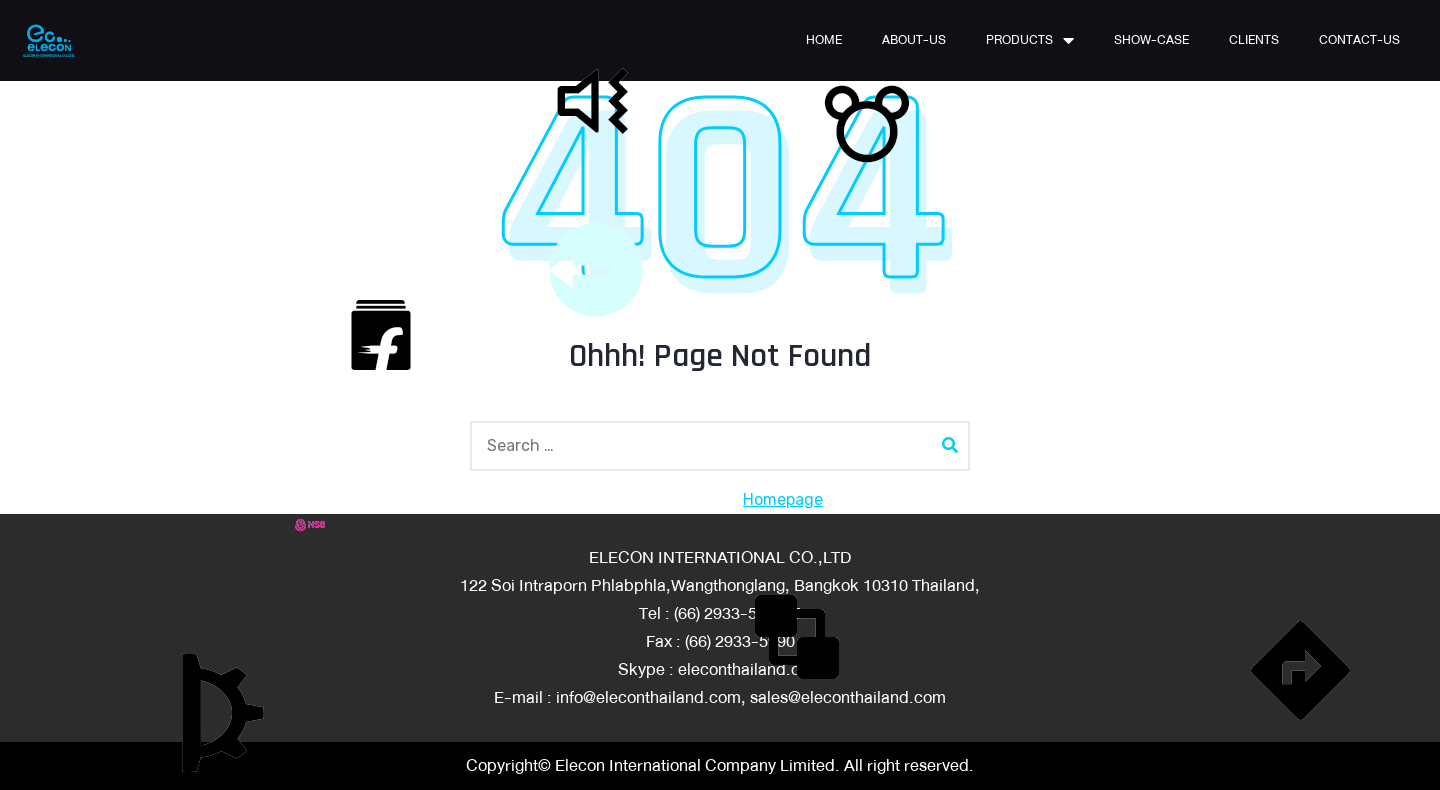  I want to click on access Disney account or profile, so click(867, 124).